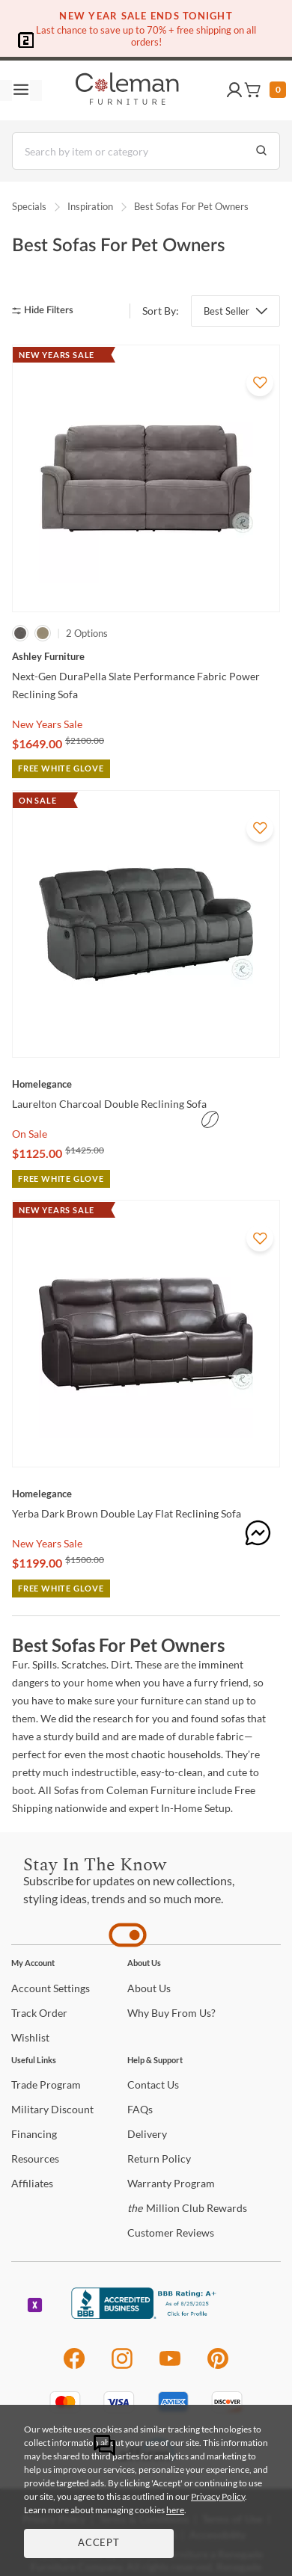 This screenshot has height=2576, width=292. Describe the element at coordinates (34, 2305) in the screenshot. I see `close or dismiss a window` at that location.